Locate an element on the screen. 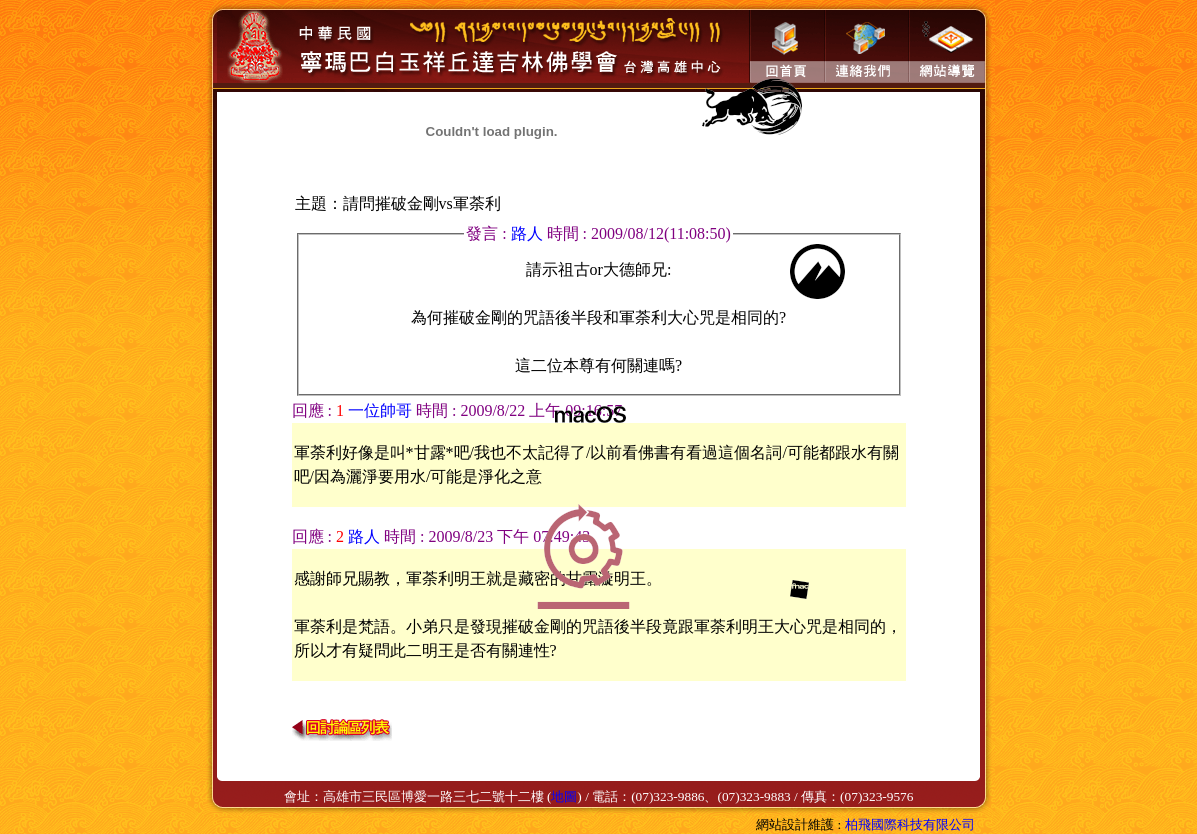 The height and width of the screenshot is (834, 1197). JFrog Pipelines logo is located at coordinates (583, 556).